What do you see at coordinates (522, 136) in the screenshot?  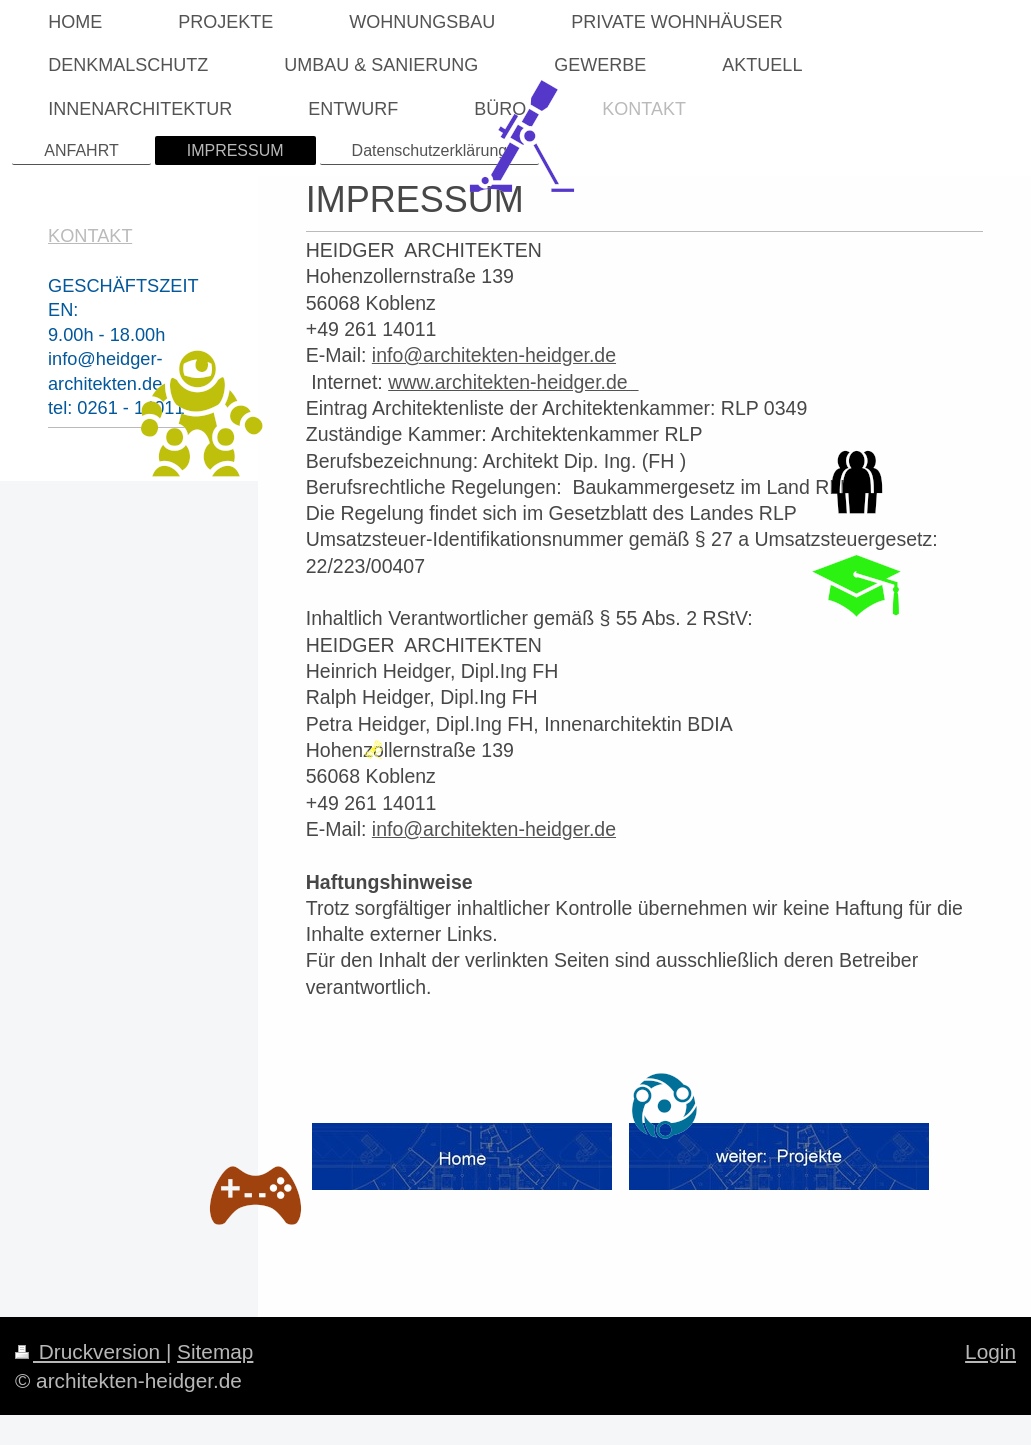 I see `mortar weapon icon for military or strategy games` at bounding box center [522, 136].